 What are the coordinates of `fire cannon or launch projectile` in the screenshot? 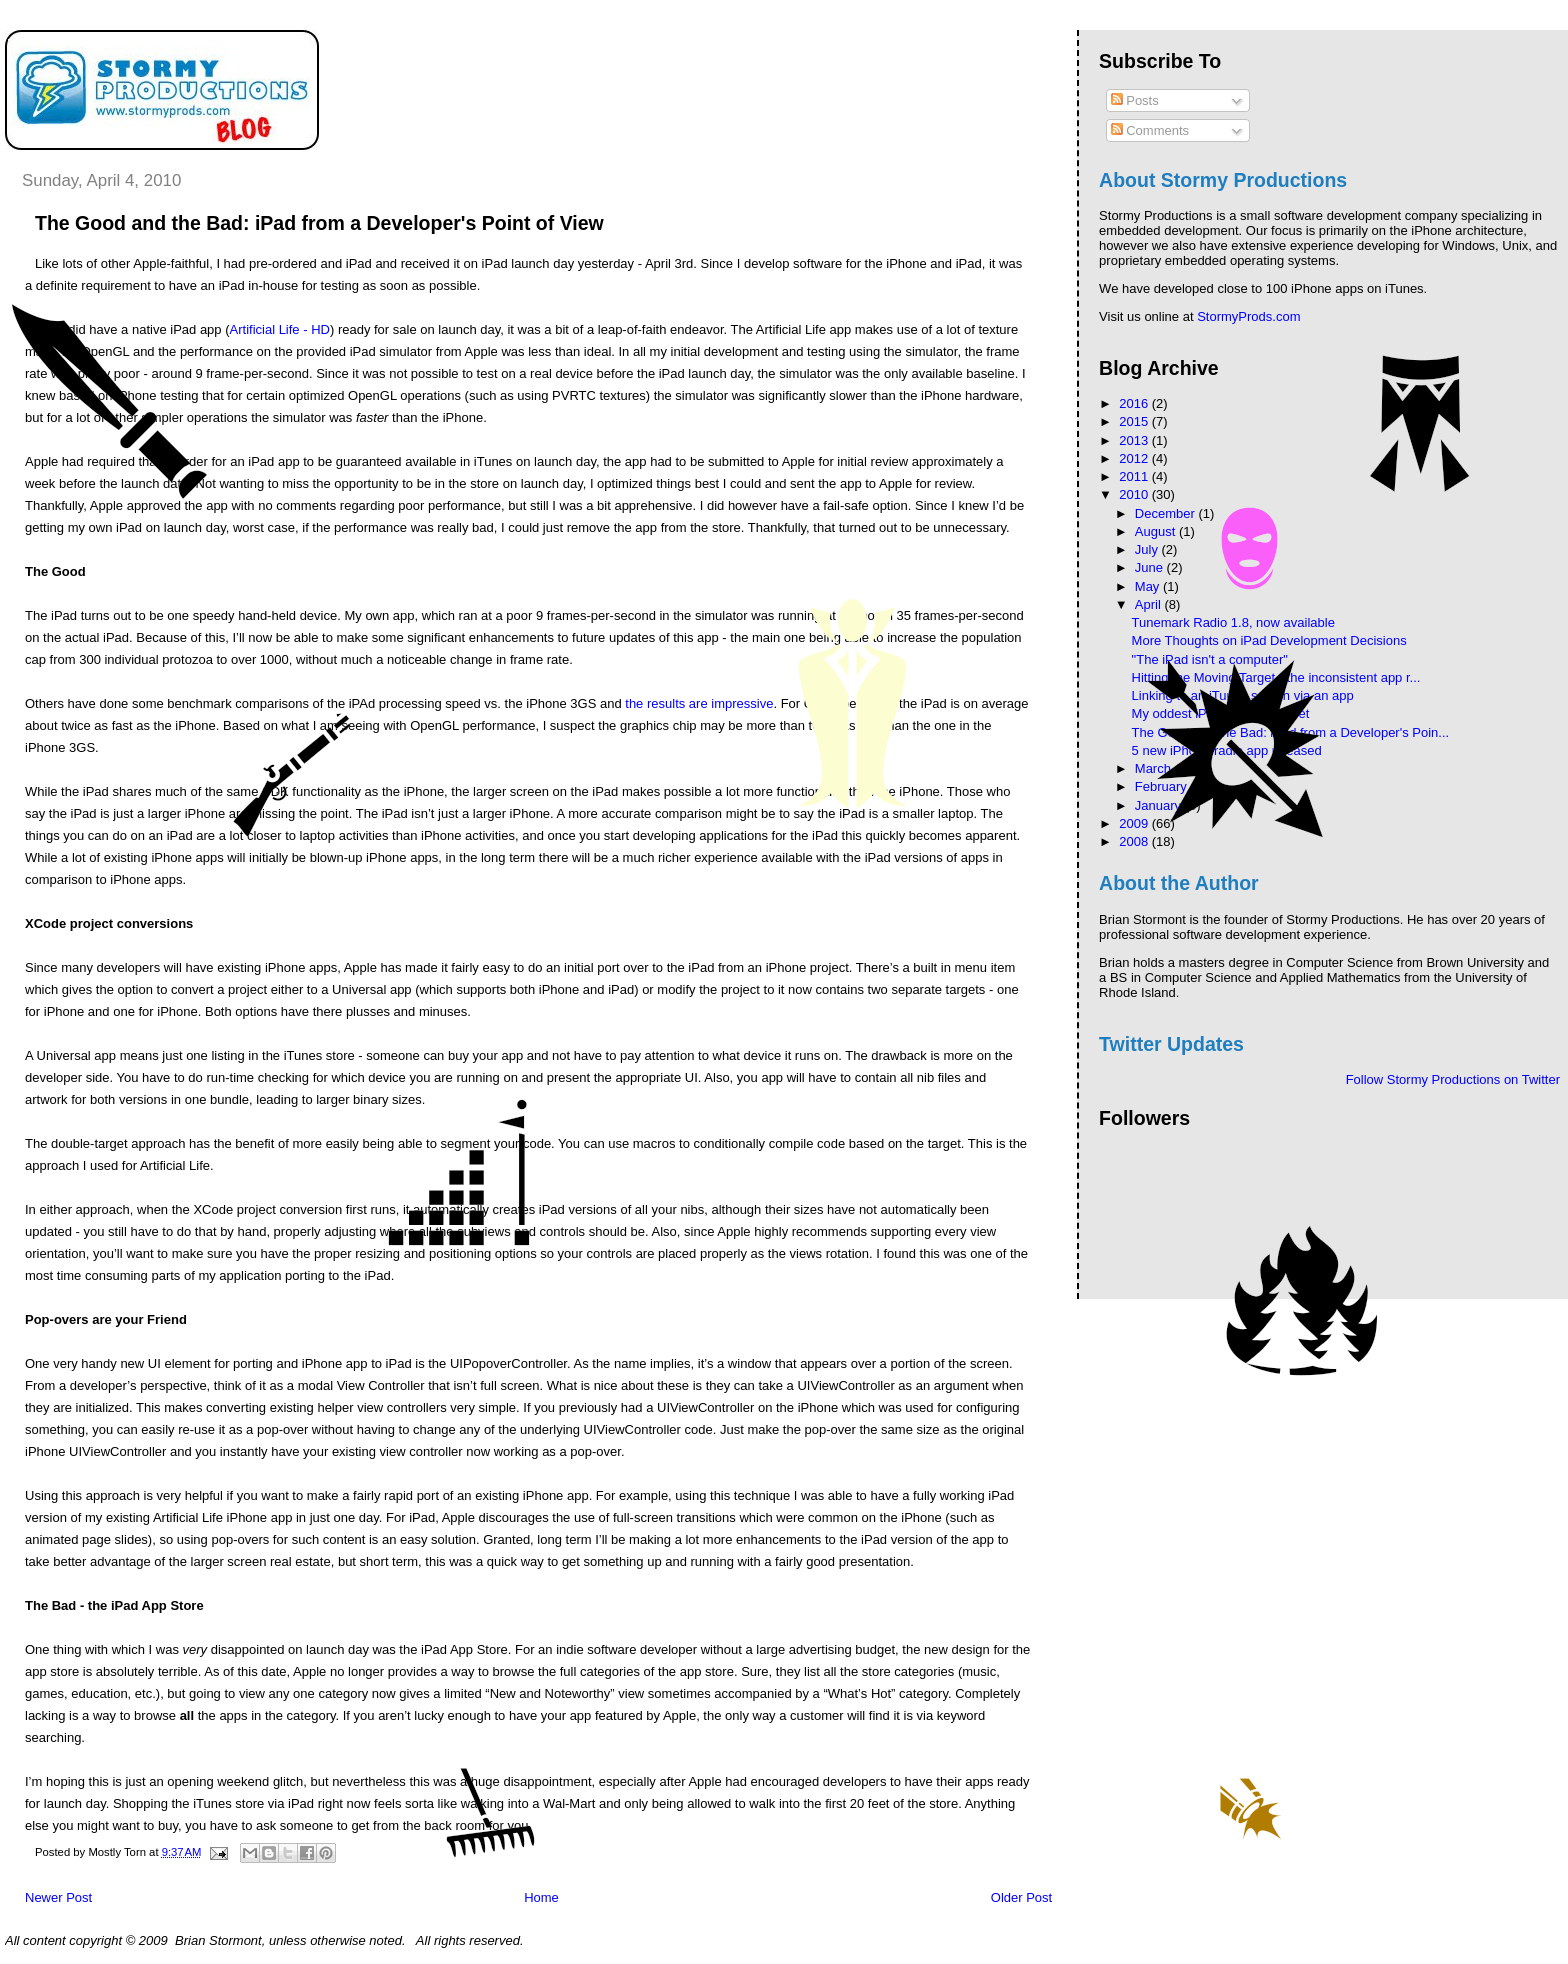 It's located at (1250, 1809).